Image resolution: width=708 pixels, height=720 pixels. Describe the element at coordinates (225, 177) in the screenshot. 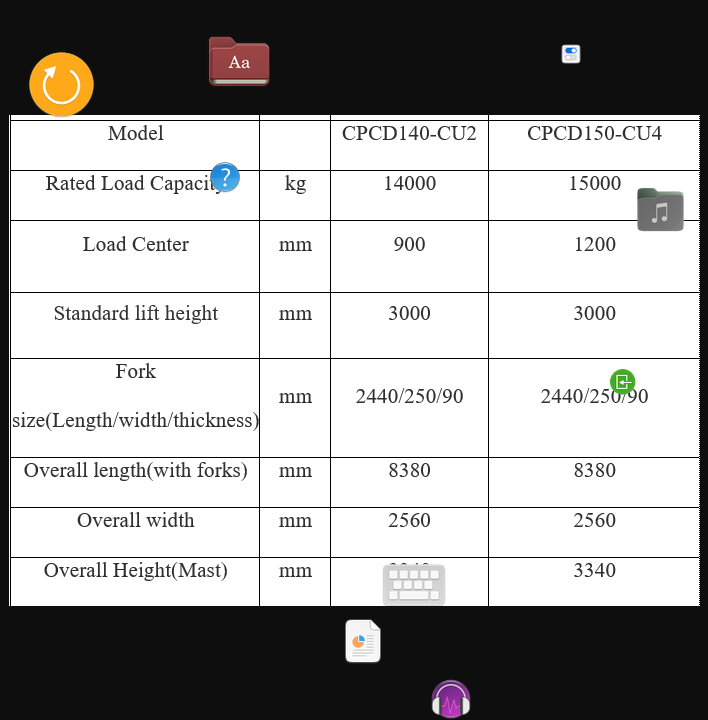

I see `access help documentation` at that location.